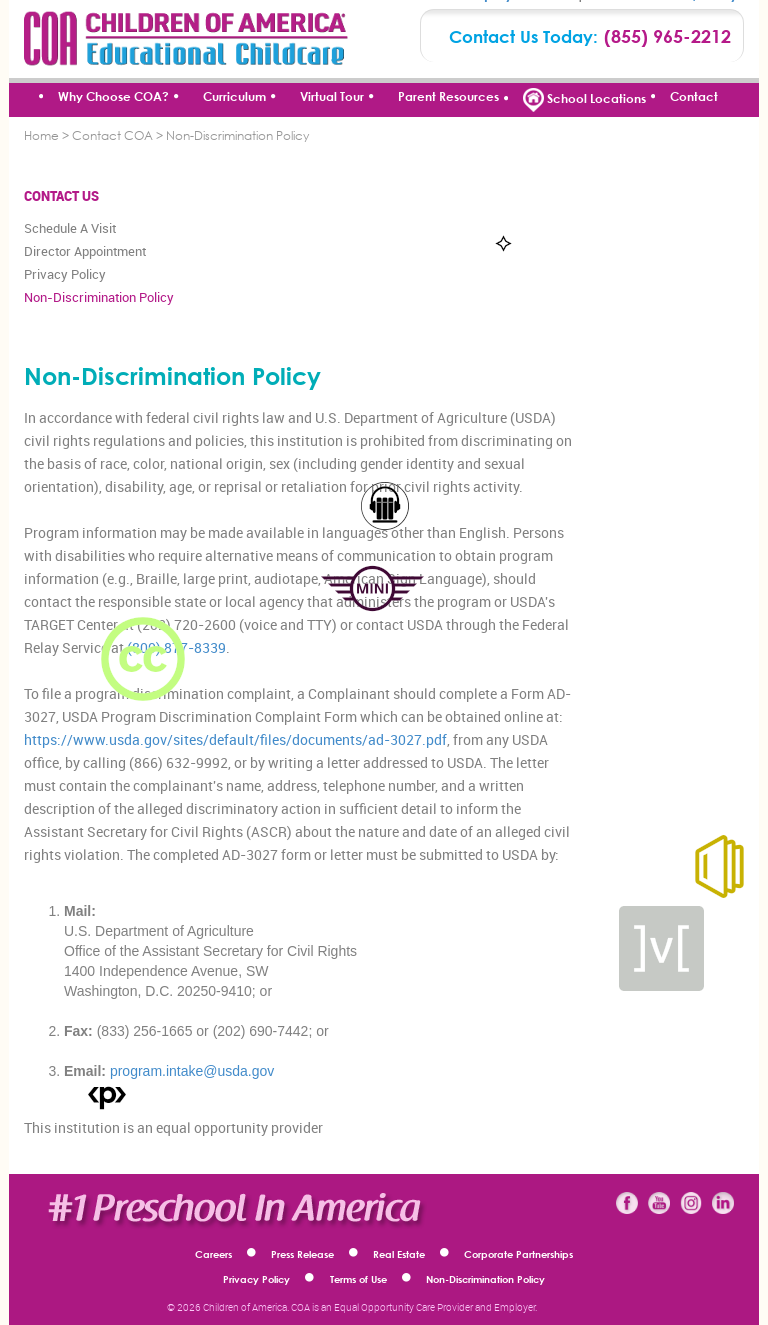 This screenshot has width=768, height=1325. Describe the element at coordinates (143, 659) in the screenshot. I see `creative commons license indicator` at that location.